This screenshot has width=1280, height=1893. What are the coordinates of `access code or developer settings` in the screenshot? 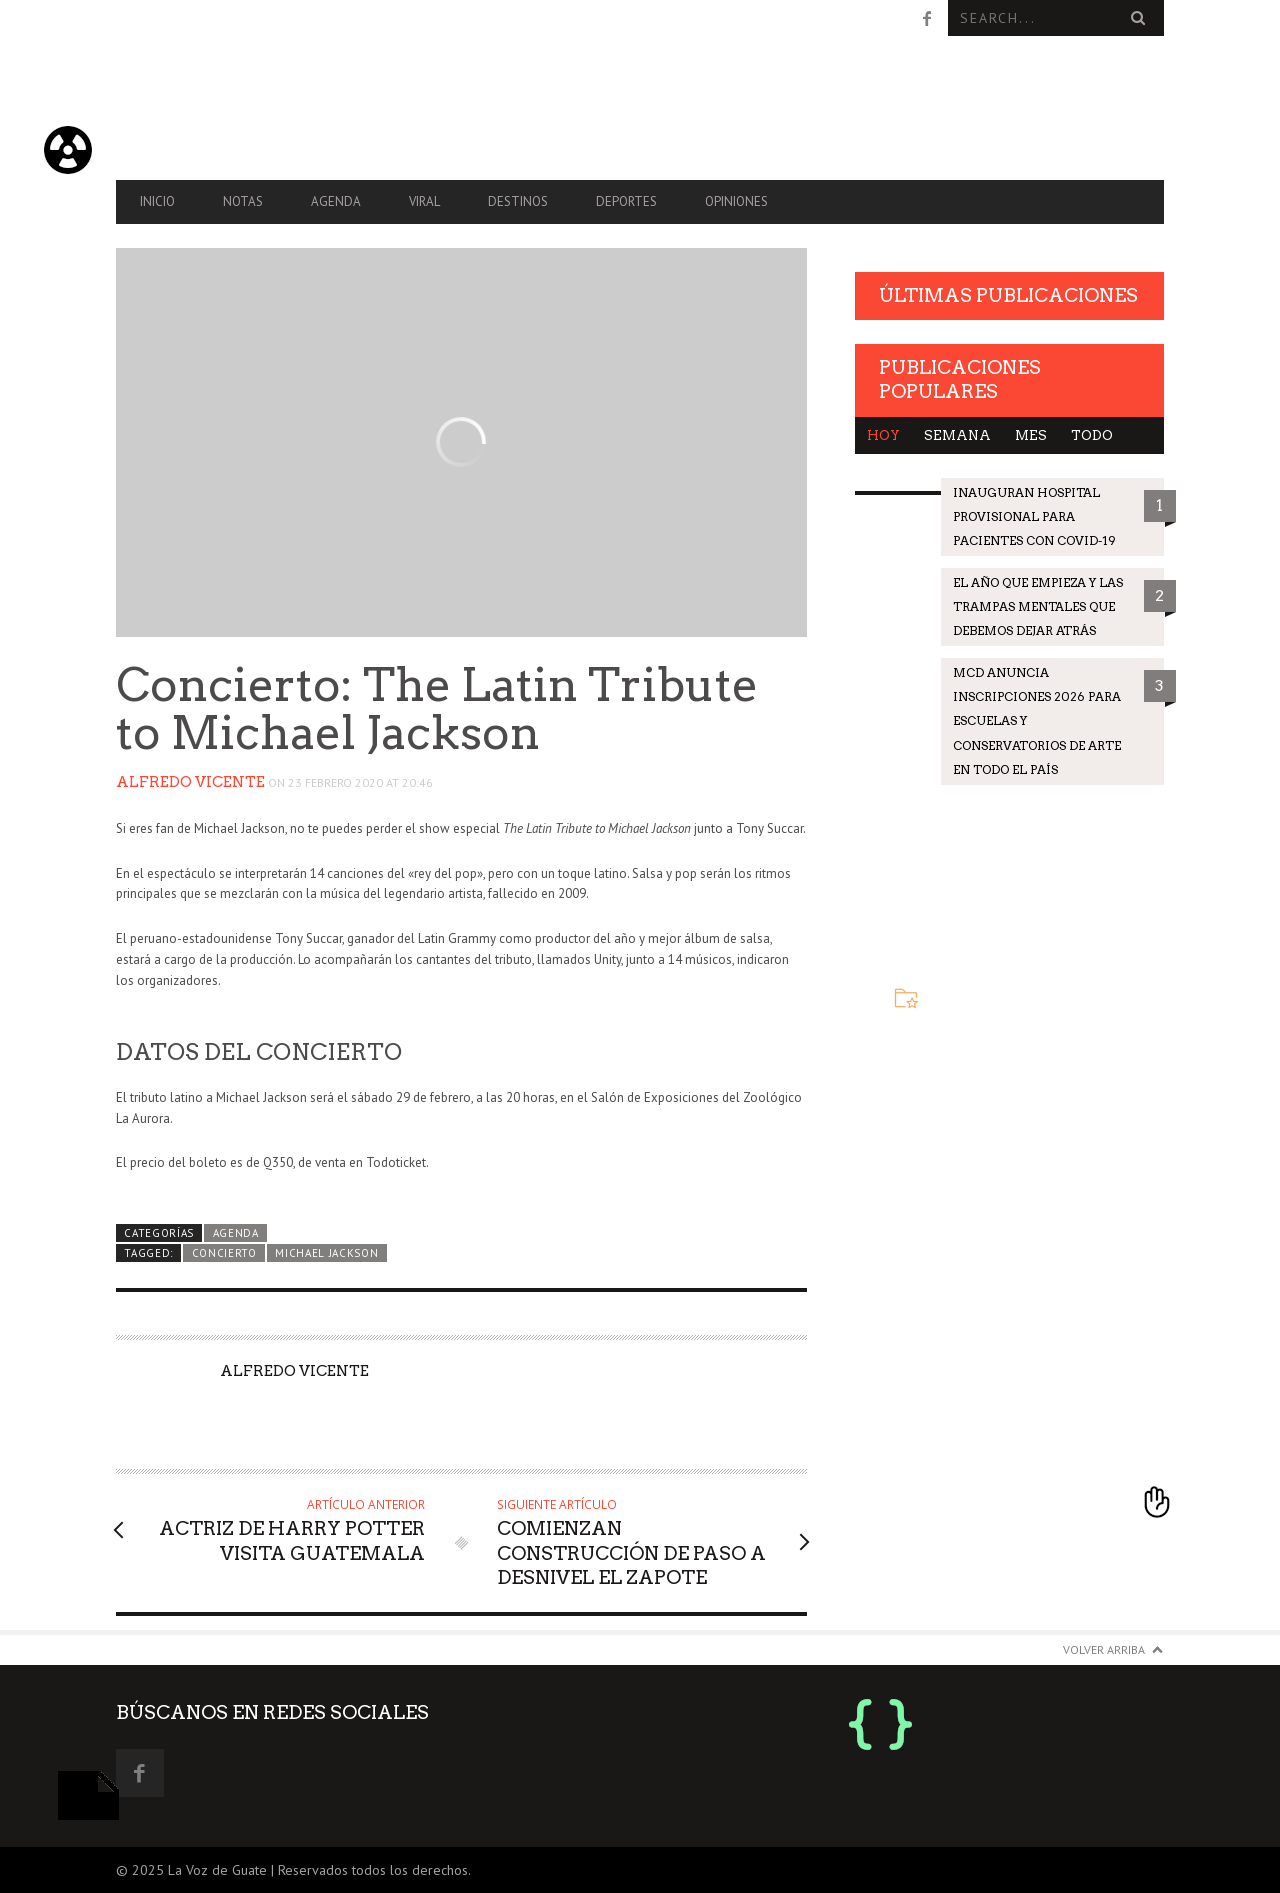 It's located at (880, 1724).